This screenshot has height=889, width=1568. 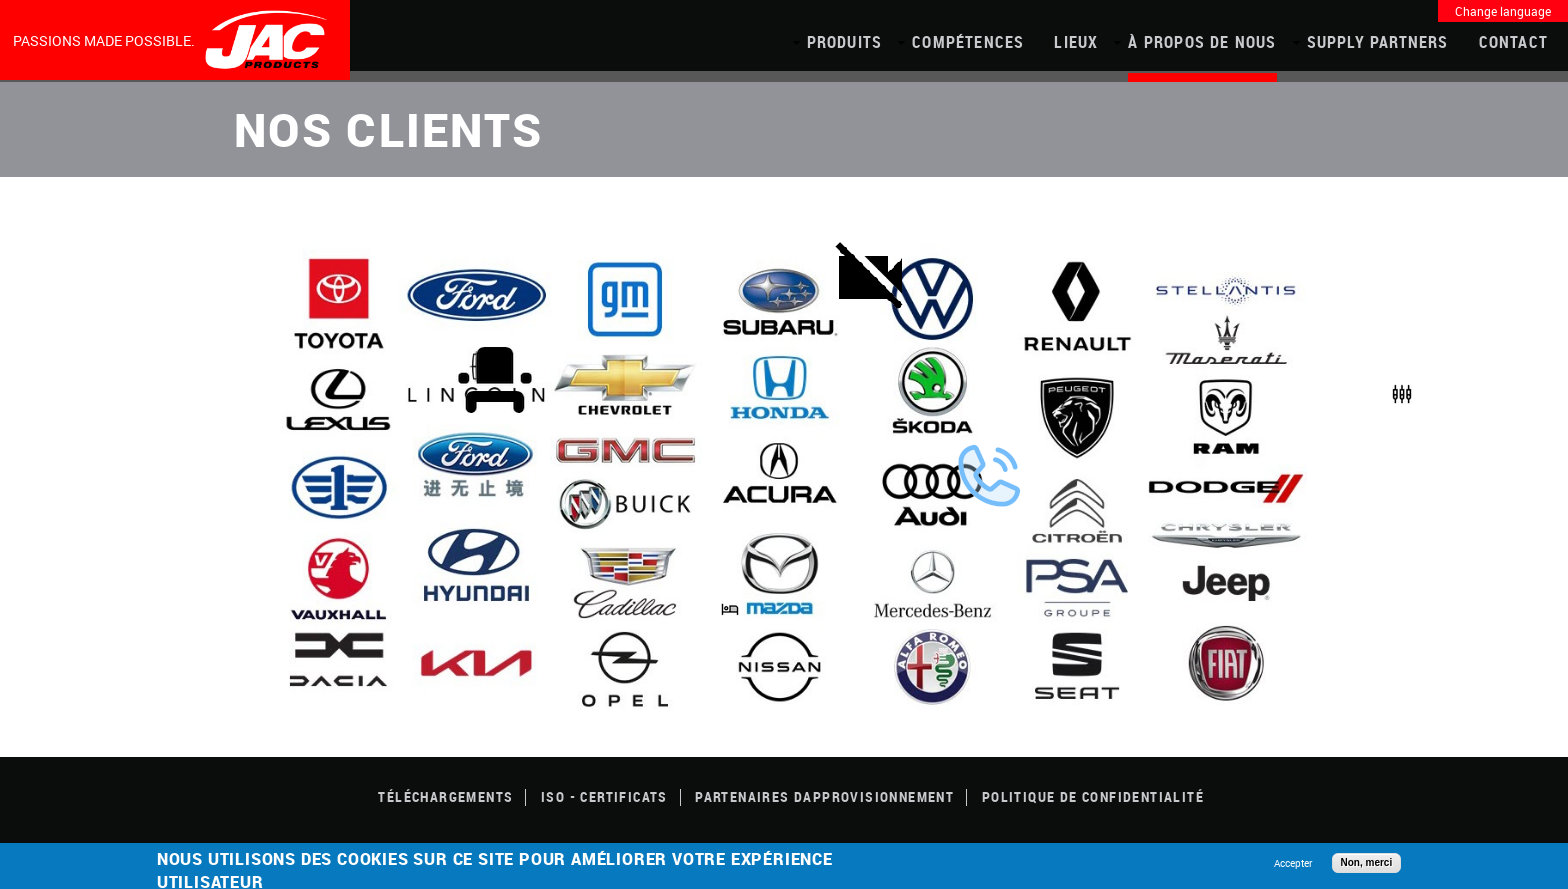 I want to click on configure audio/video input settings, so click(x=1402, y=394).